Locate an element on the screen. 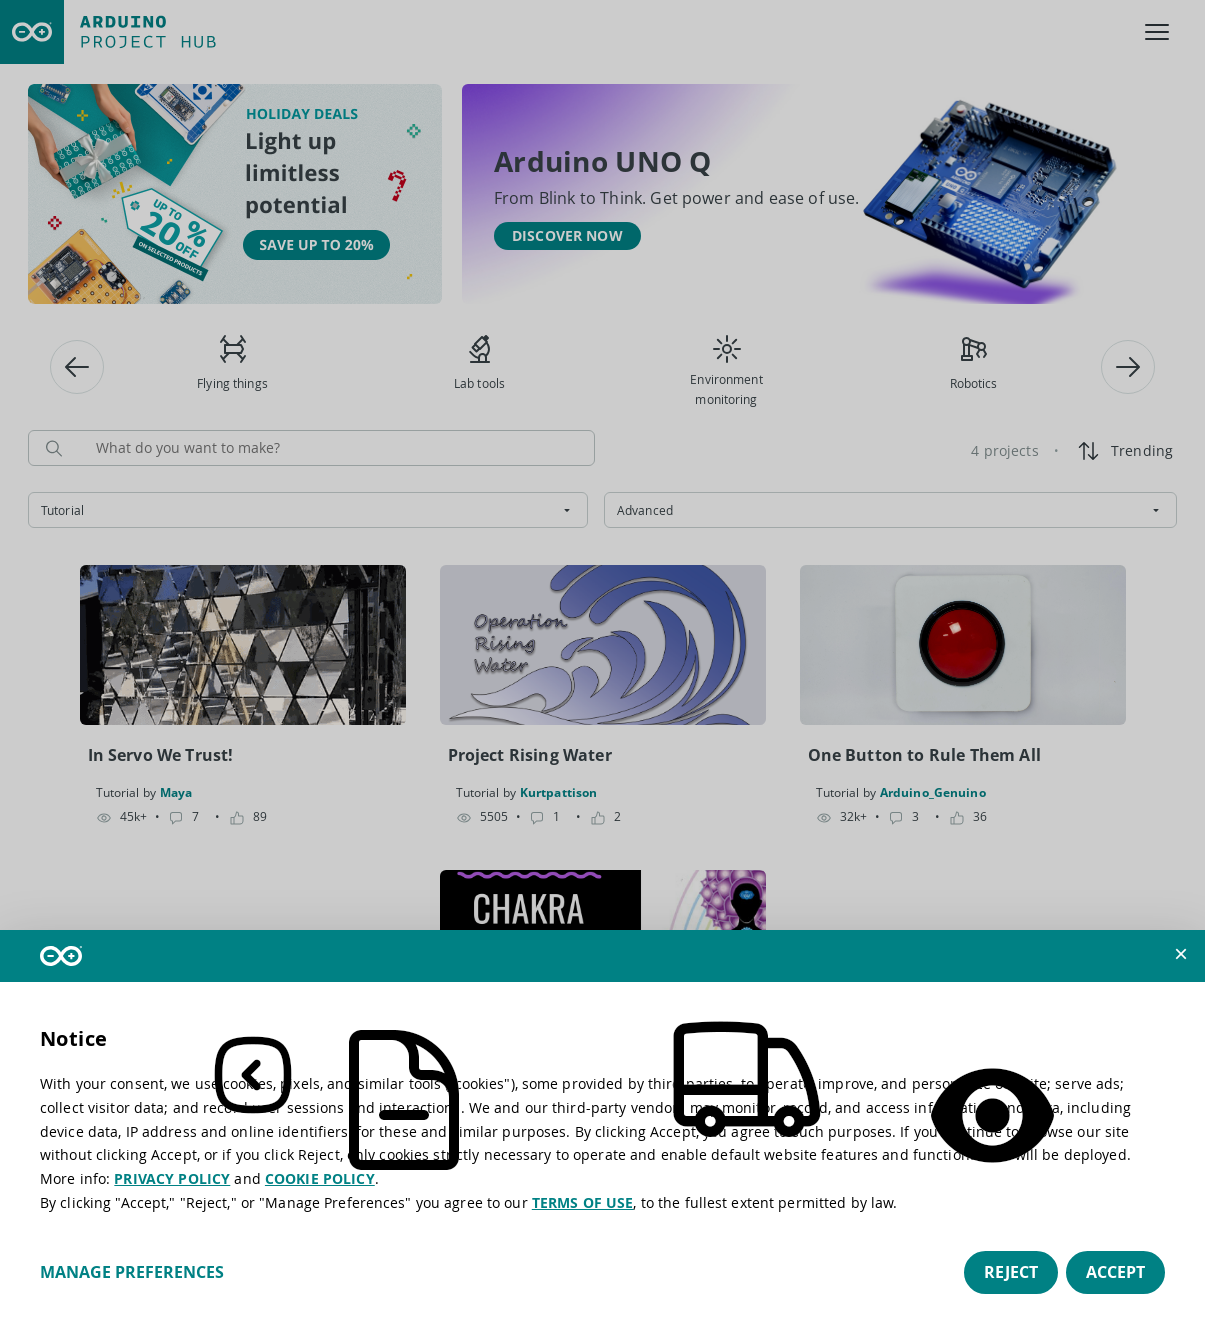 The height and width of the screenshot is (1338, 1205). go back to the previous screen is located at coordinates (253, 1075).